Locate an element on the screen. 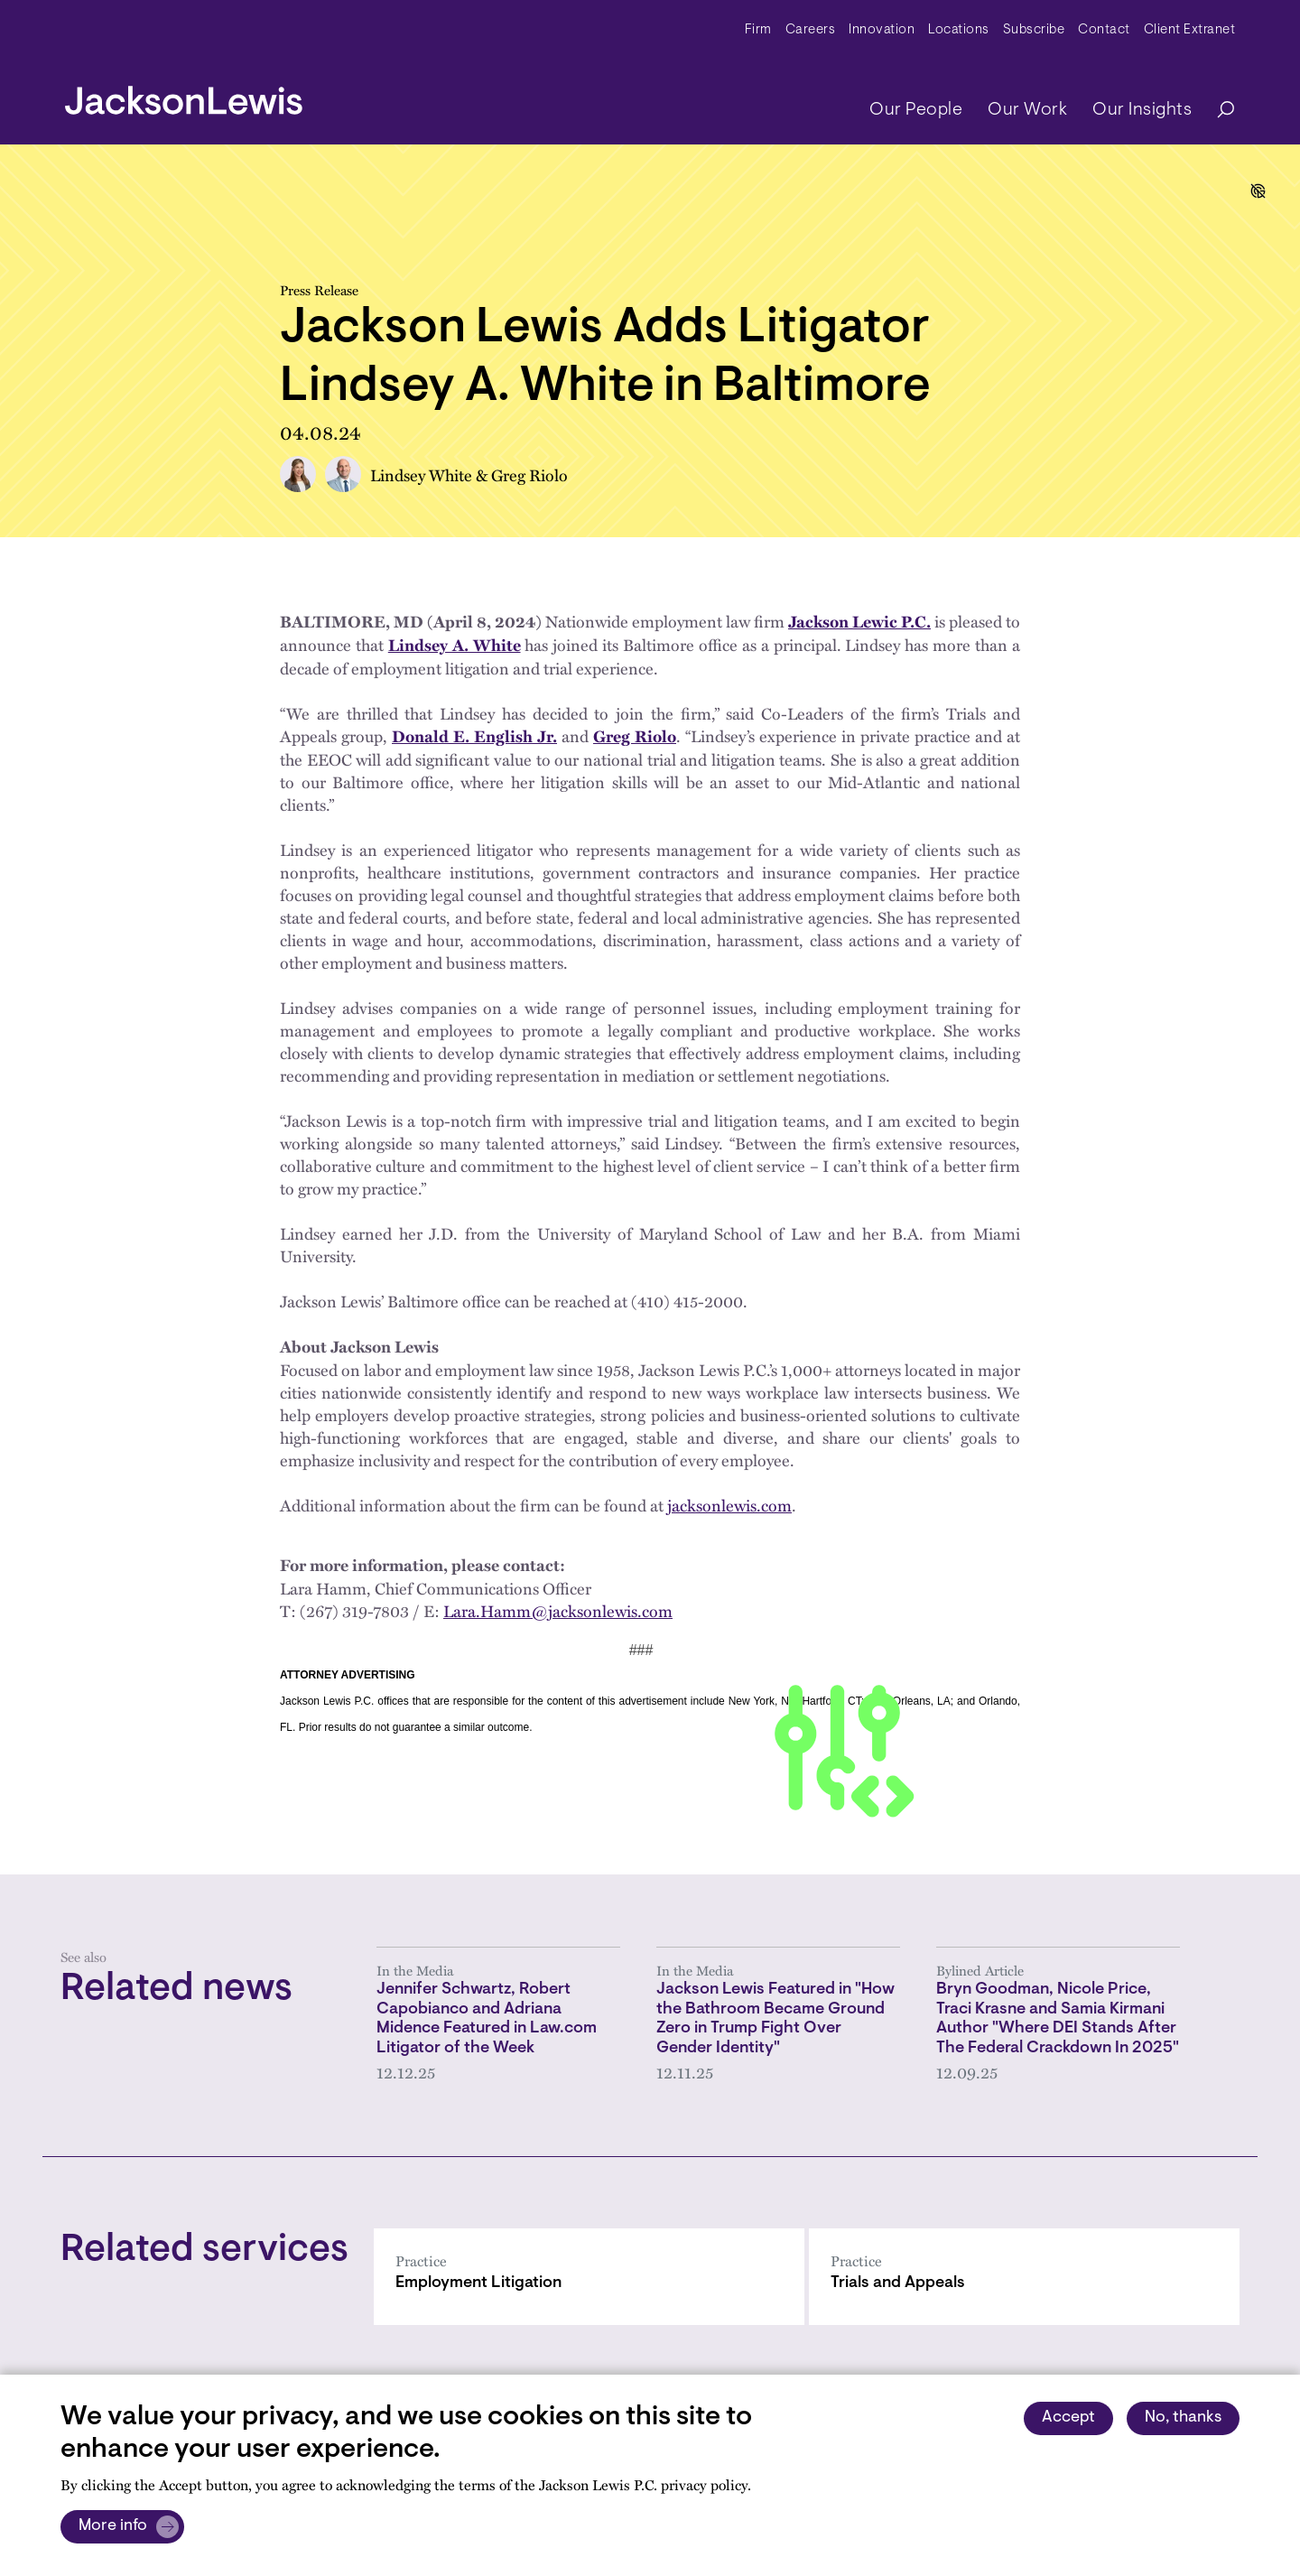  adjust code editor settings is located at coordinates (837, 1747).